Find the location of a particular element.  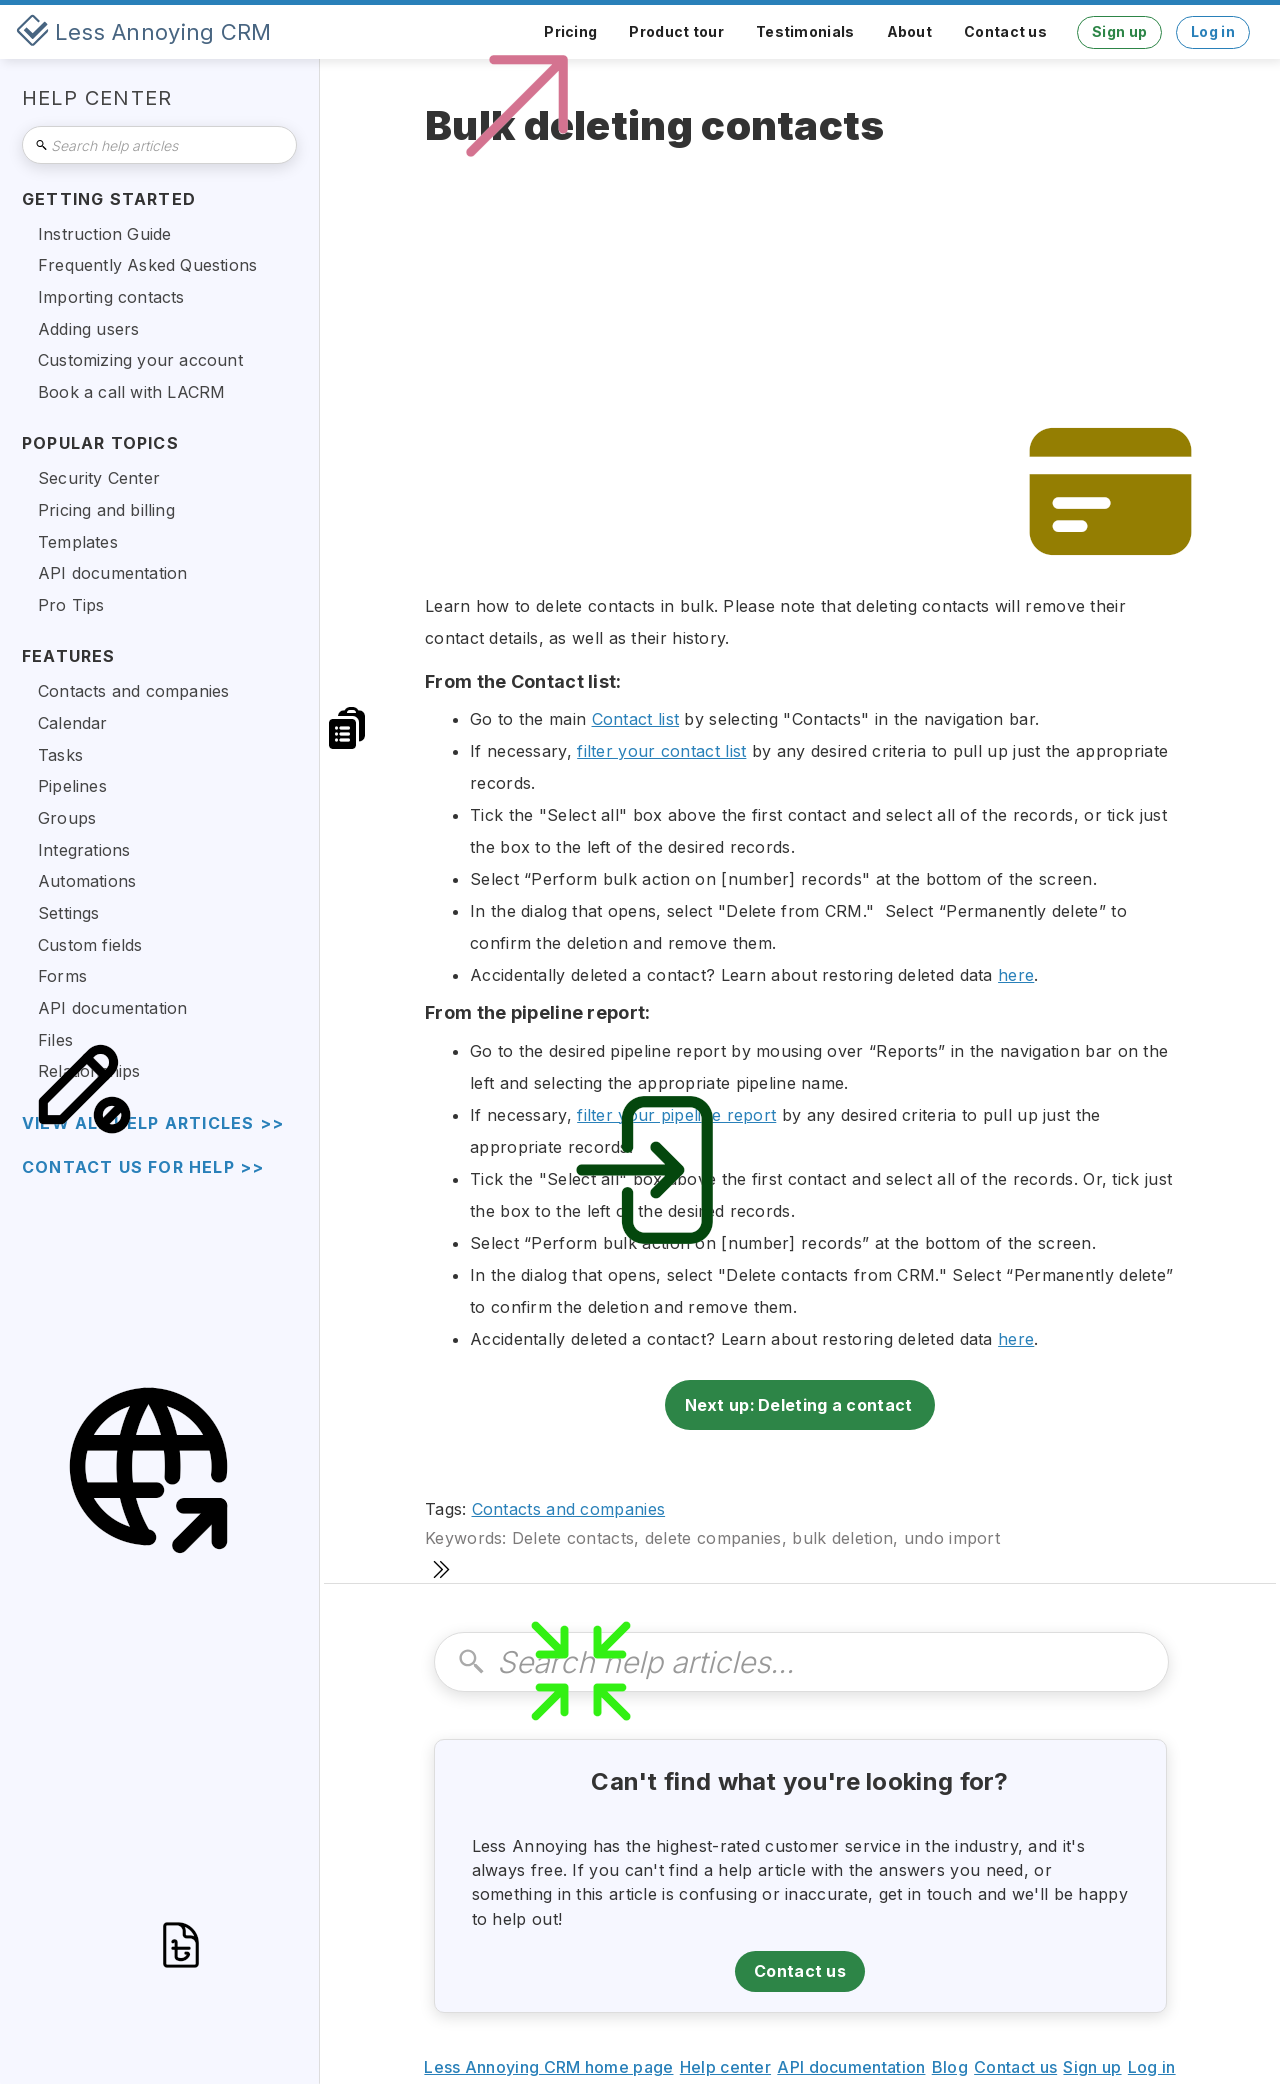

share content to the web is located at coordinates (148, 1466).